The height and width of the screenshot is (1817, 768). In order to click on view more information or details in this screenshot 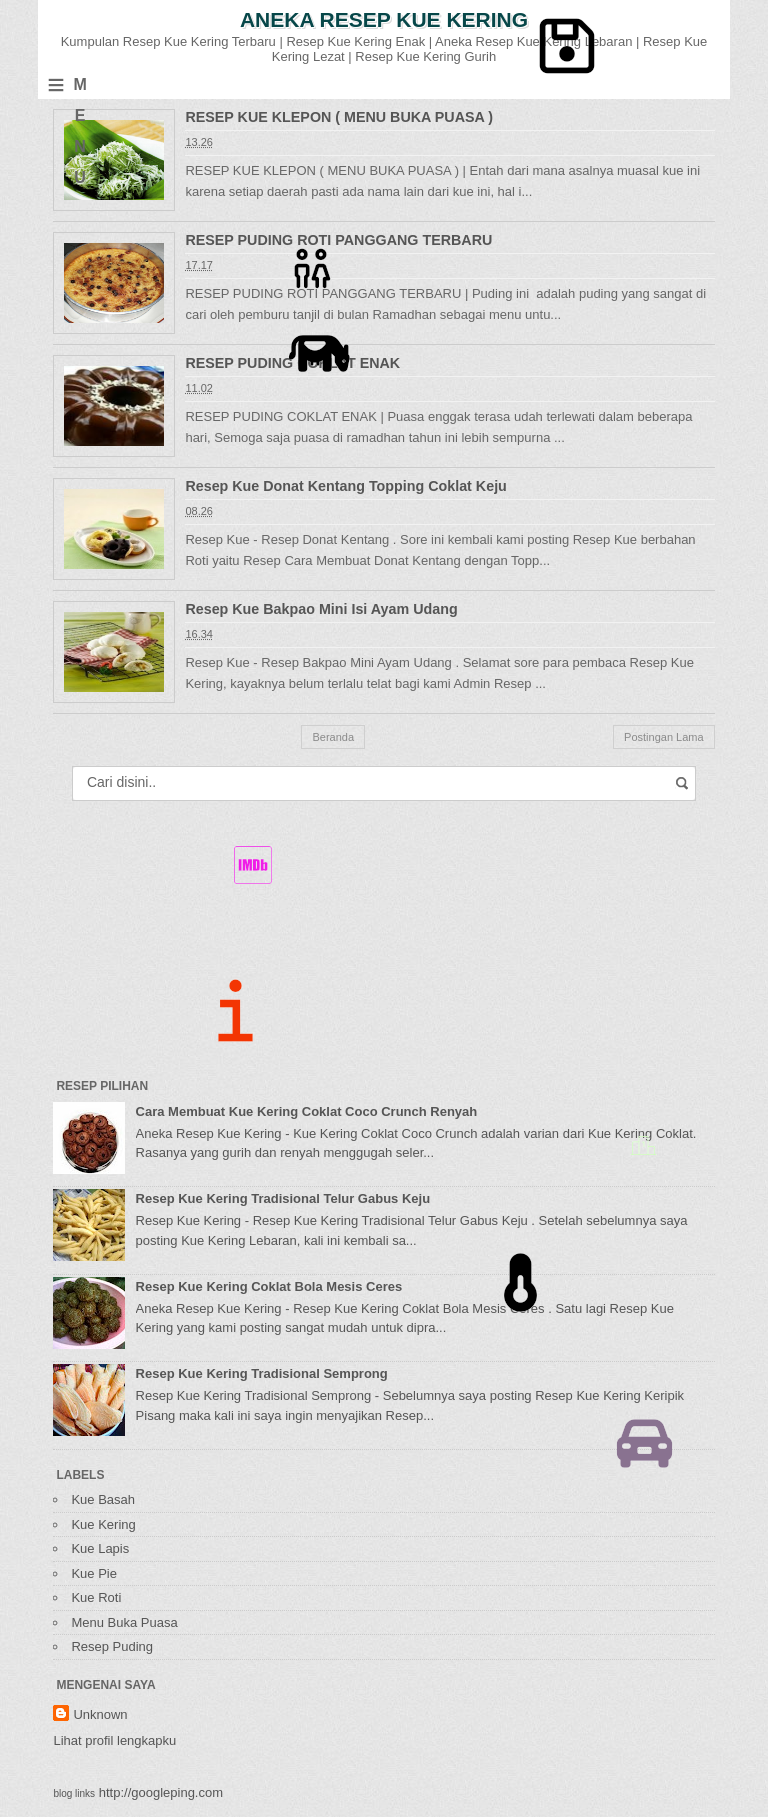, I will do `click(235, 1010)`.